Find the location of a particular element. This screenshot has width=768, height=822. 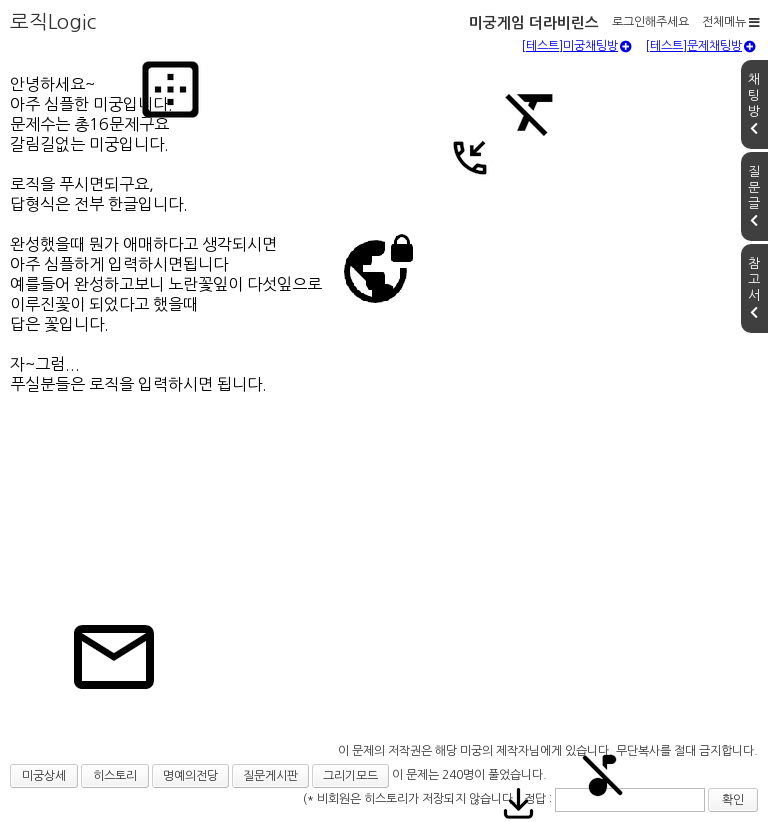

connect to a secure VPN network is located at coordinates (378, 268).